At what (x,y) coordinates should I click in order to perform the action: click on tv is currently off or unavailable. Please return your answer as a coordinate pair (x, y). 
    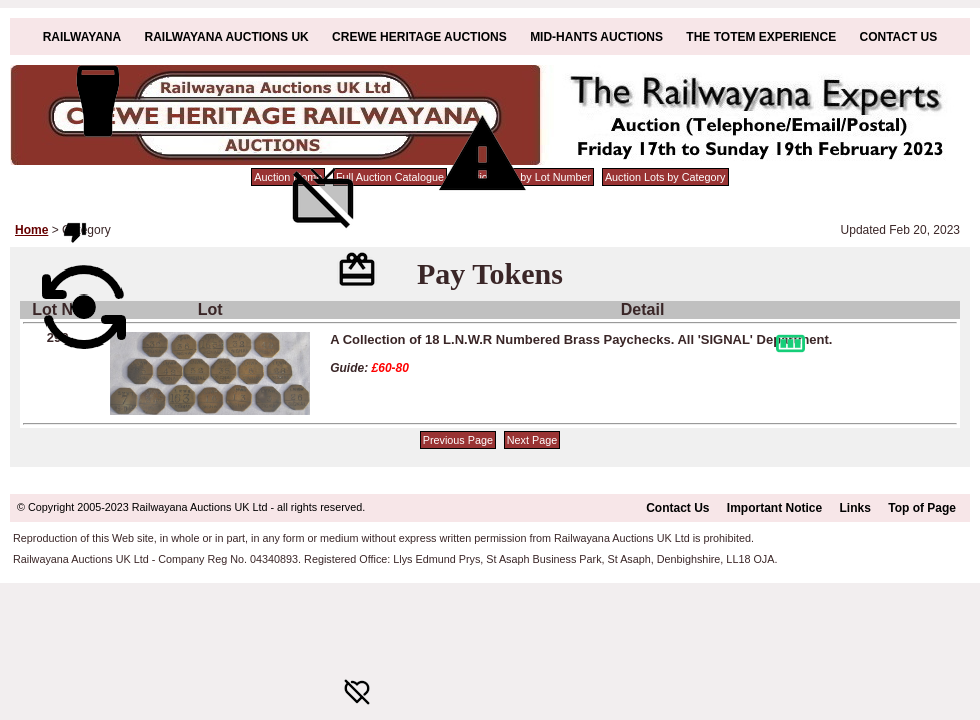
    Looking at the image, I should click on (323, 198).